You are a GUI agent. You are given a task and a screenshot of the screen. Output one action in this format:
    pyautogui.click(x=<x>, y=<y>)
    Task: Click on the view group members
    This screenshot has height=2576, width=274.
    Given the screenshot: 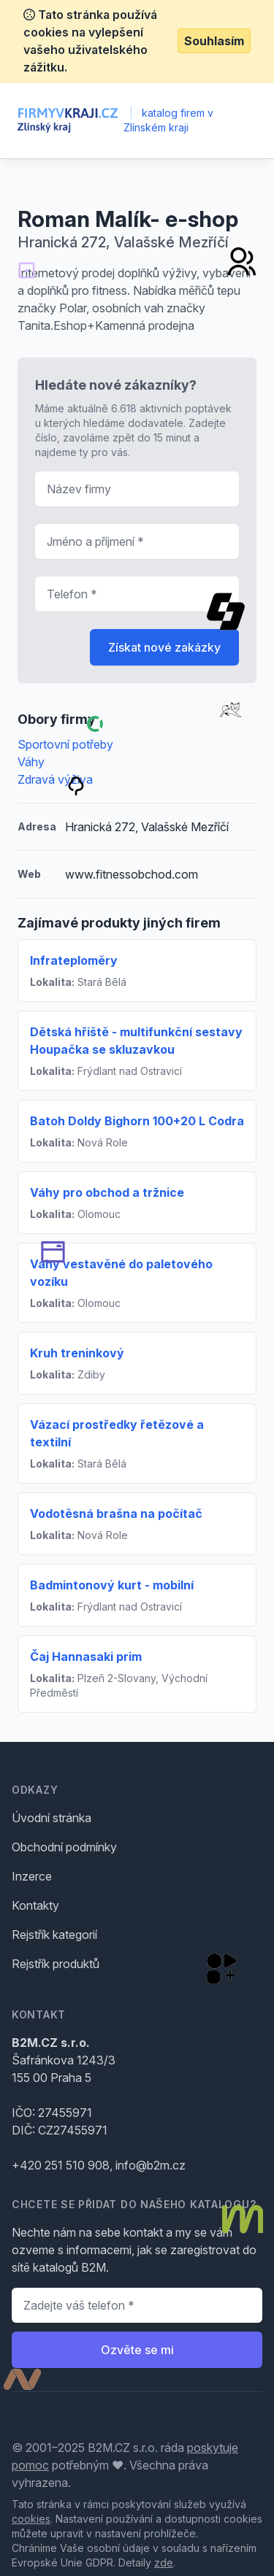 What is the action you would take?
    pyautogui.click(x=241, y=262)
    